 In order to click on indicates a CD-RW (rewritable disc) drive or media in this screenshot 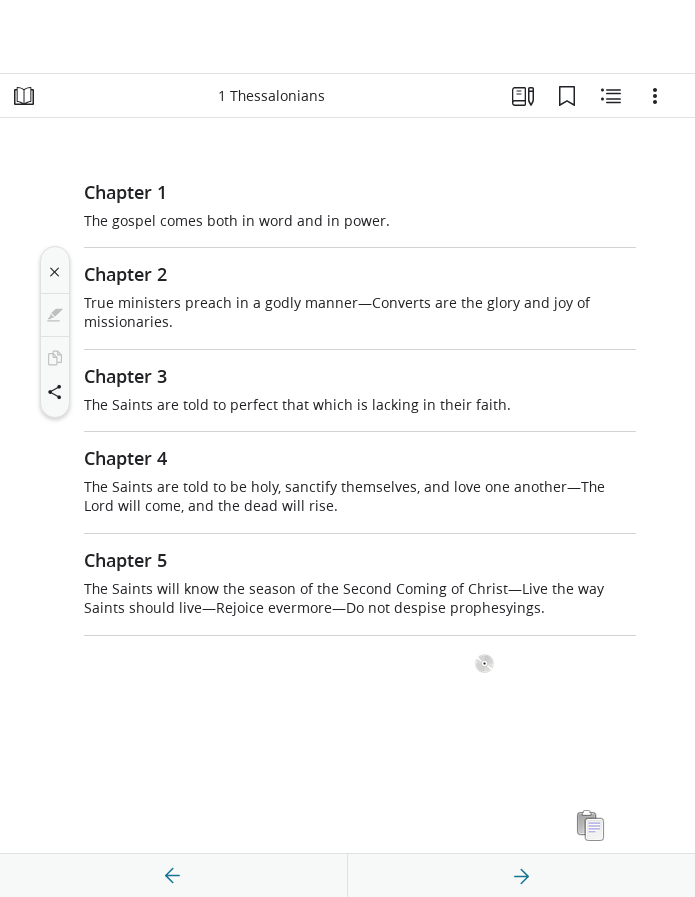, I will do `click(484, 663)`.